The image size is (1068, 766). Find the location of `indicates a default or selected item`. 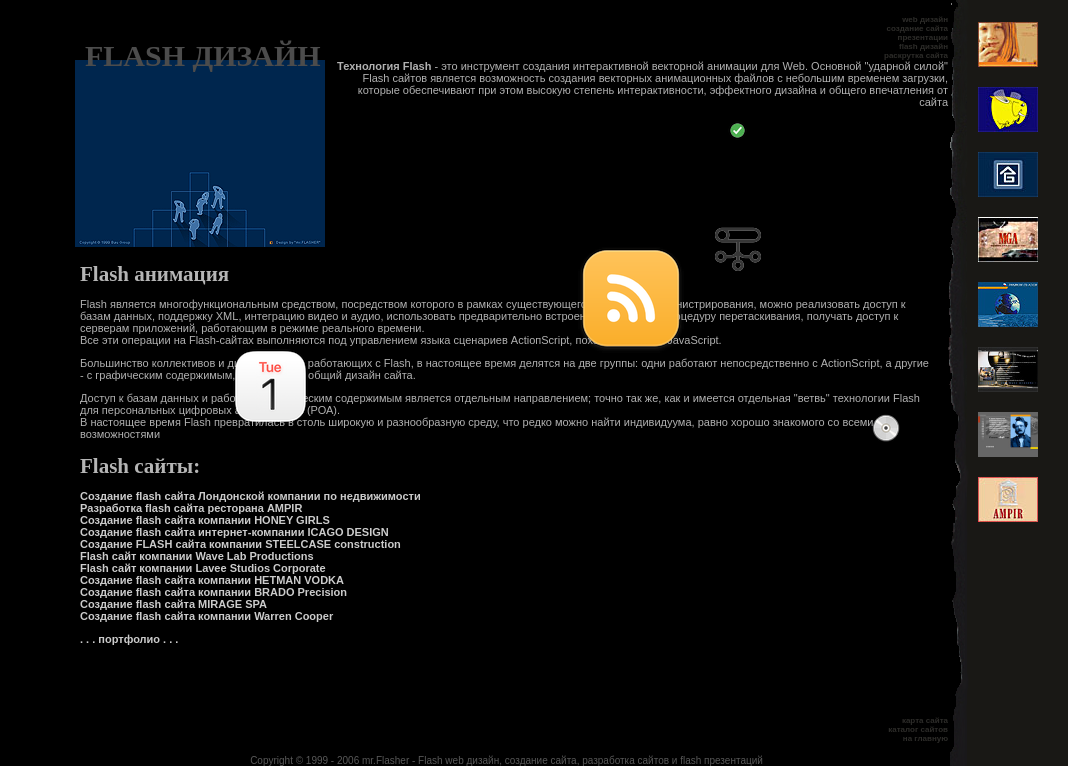

indicates a default or selected item is located at coordinates (737, 130).